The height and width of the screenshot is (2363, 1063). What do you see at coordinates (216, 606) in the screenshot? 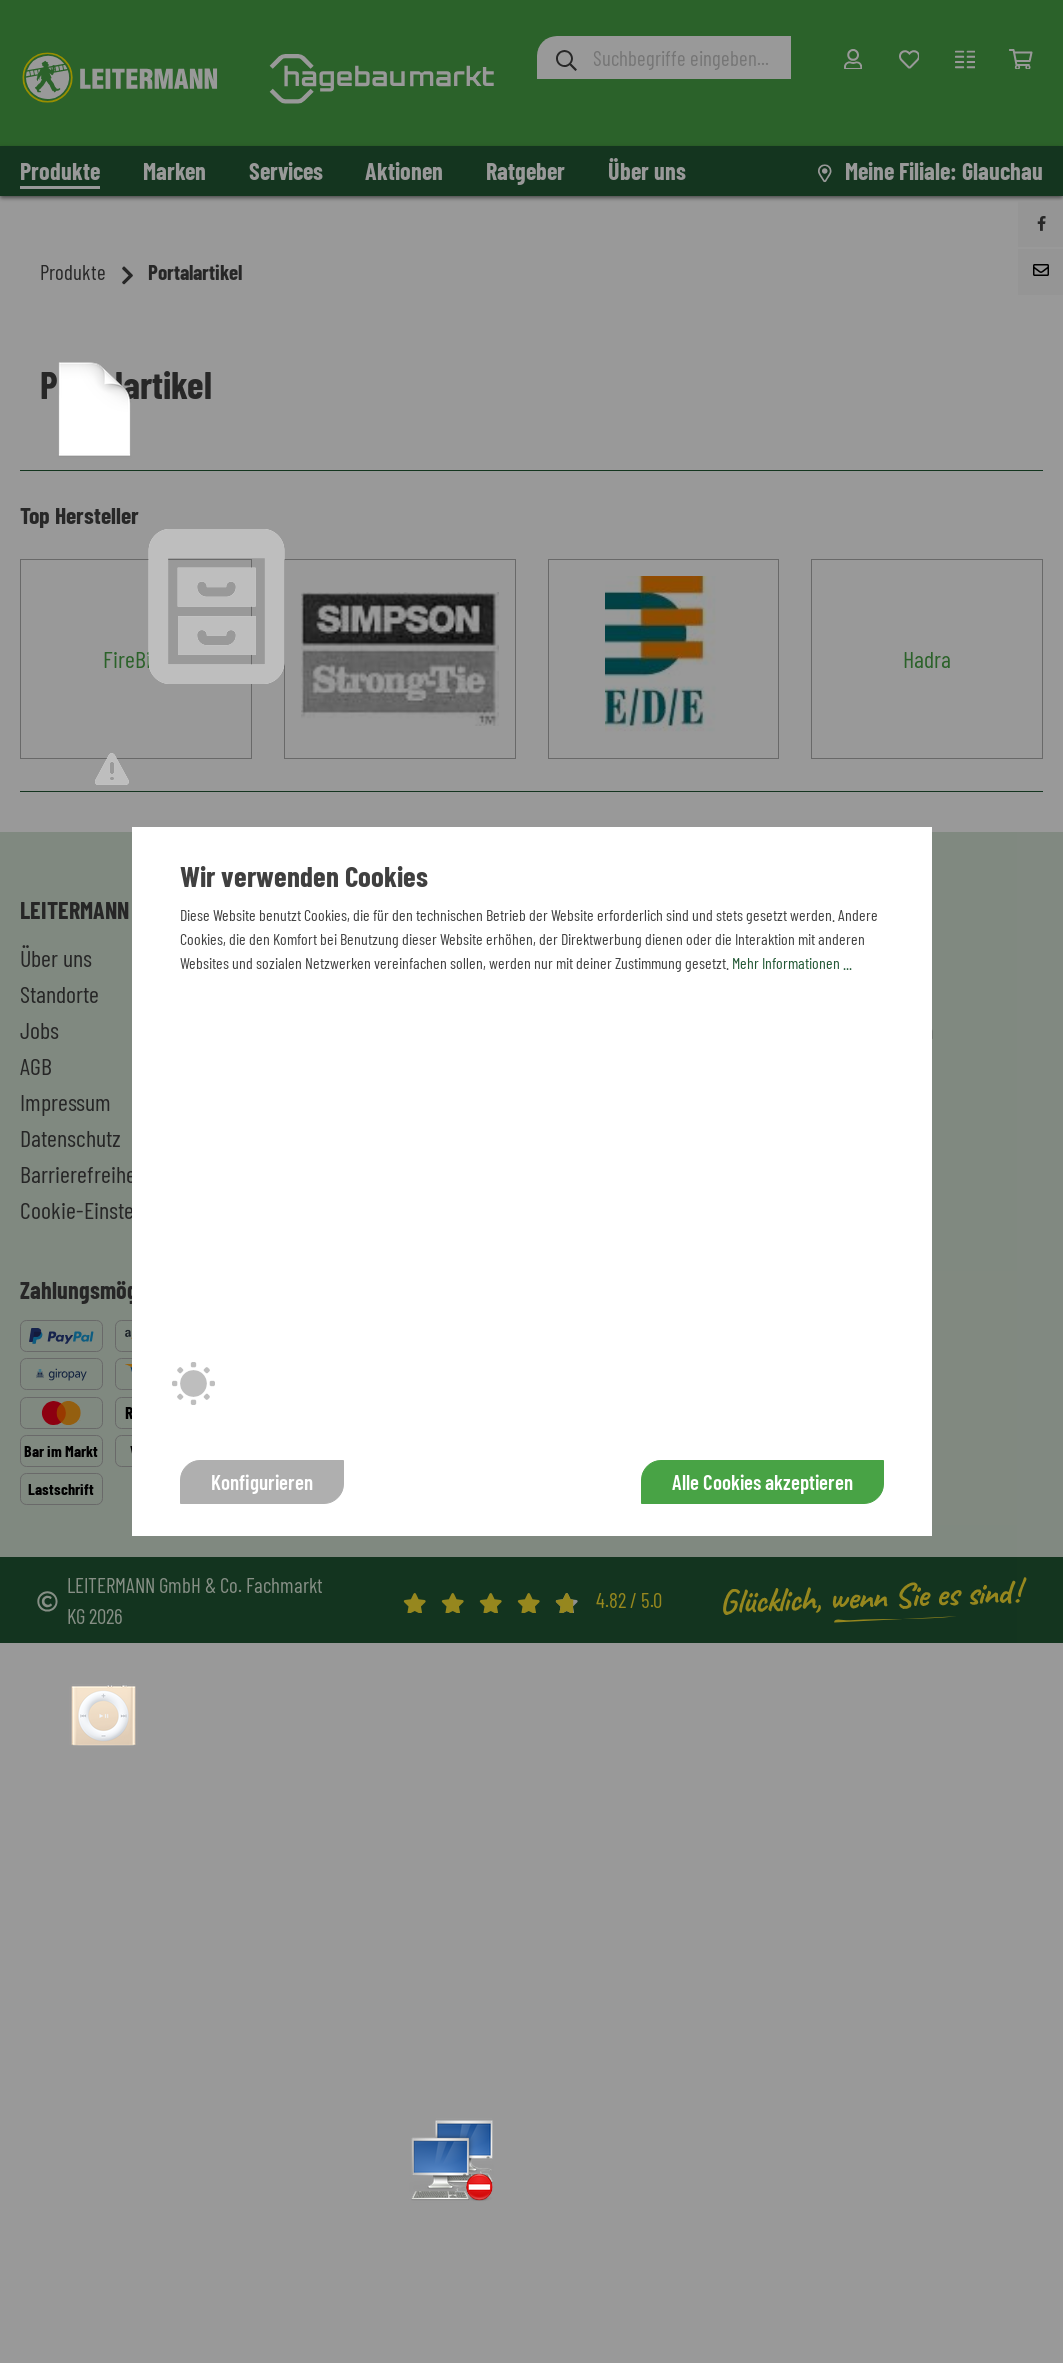
I see `open the file manager application` at bounding box center [216, 606].